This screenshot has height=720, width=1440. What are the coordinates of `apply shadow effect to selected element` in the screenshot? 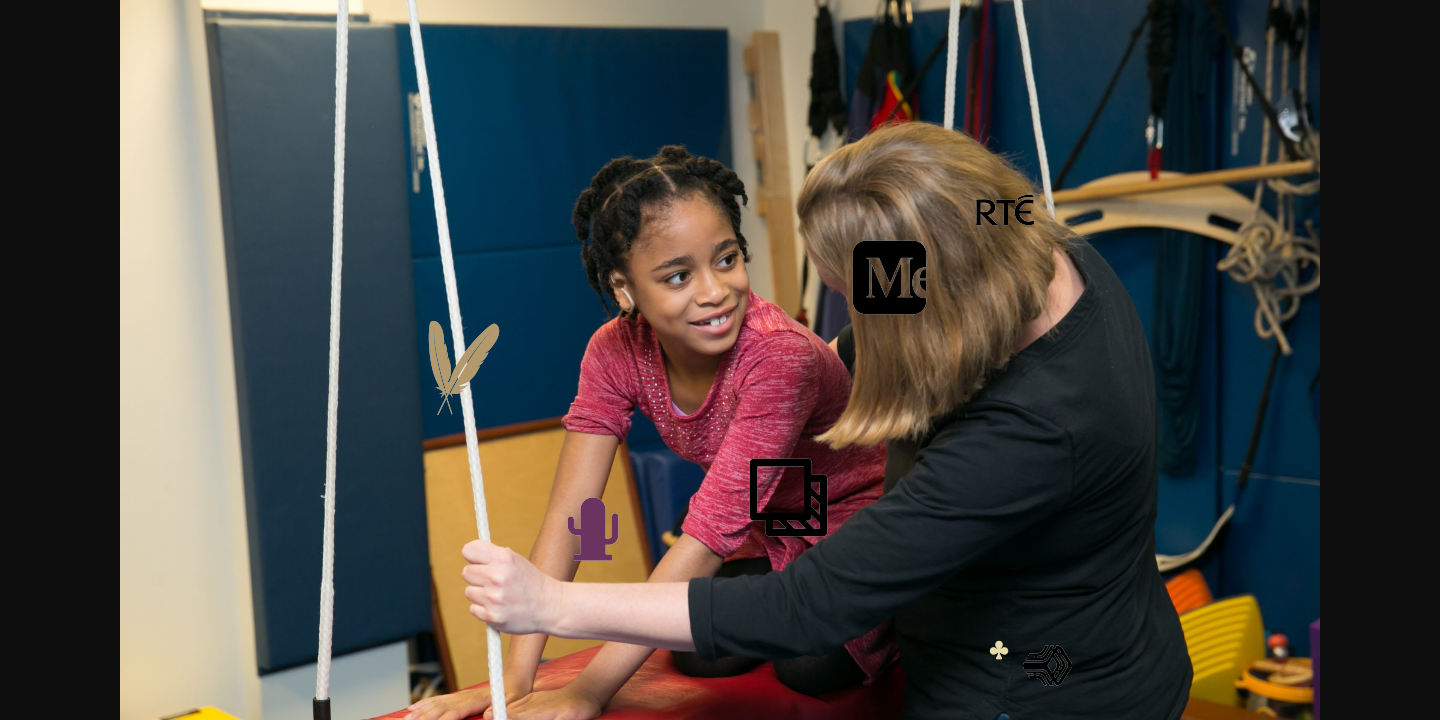 It's located at (788, 497).